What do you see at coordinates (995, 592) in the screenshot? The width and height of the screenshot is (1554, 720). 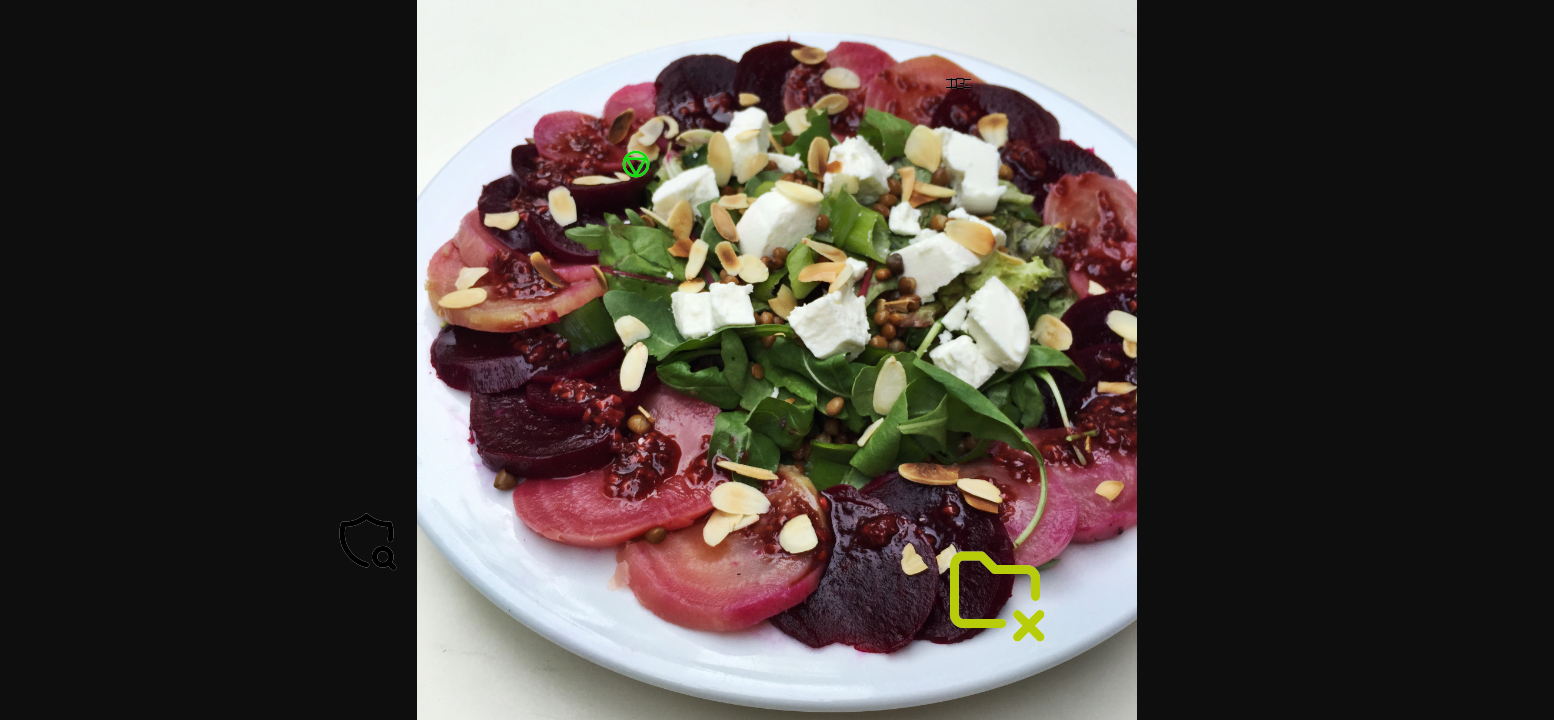 I see `delete a folder` at bounding box center [995, 592].